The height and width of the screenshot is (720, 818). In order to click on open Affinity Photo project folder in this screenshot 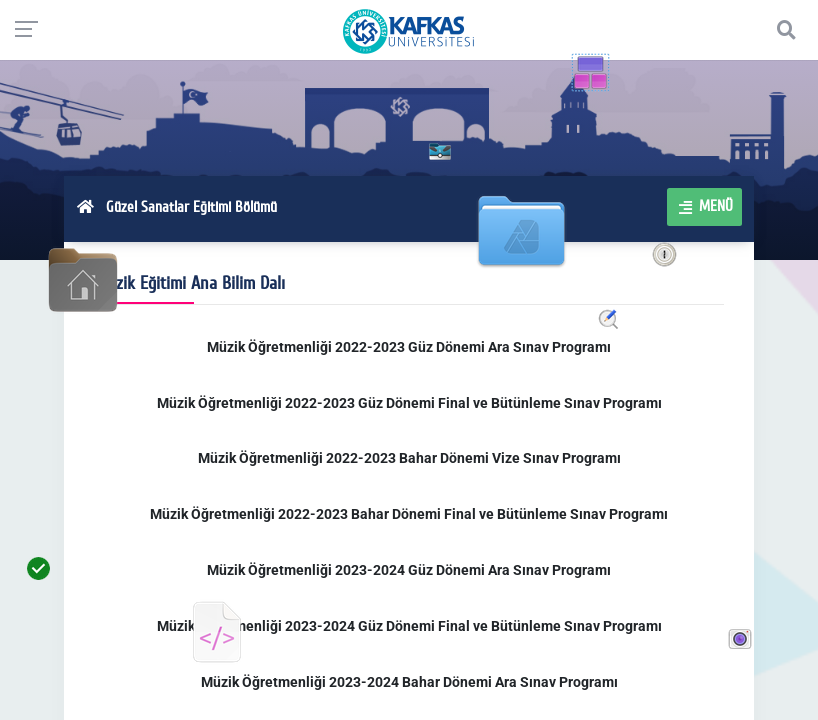, I will do `click(521, 230)`.